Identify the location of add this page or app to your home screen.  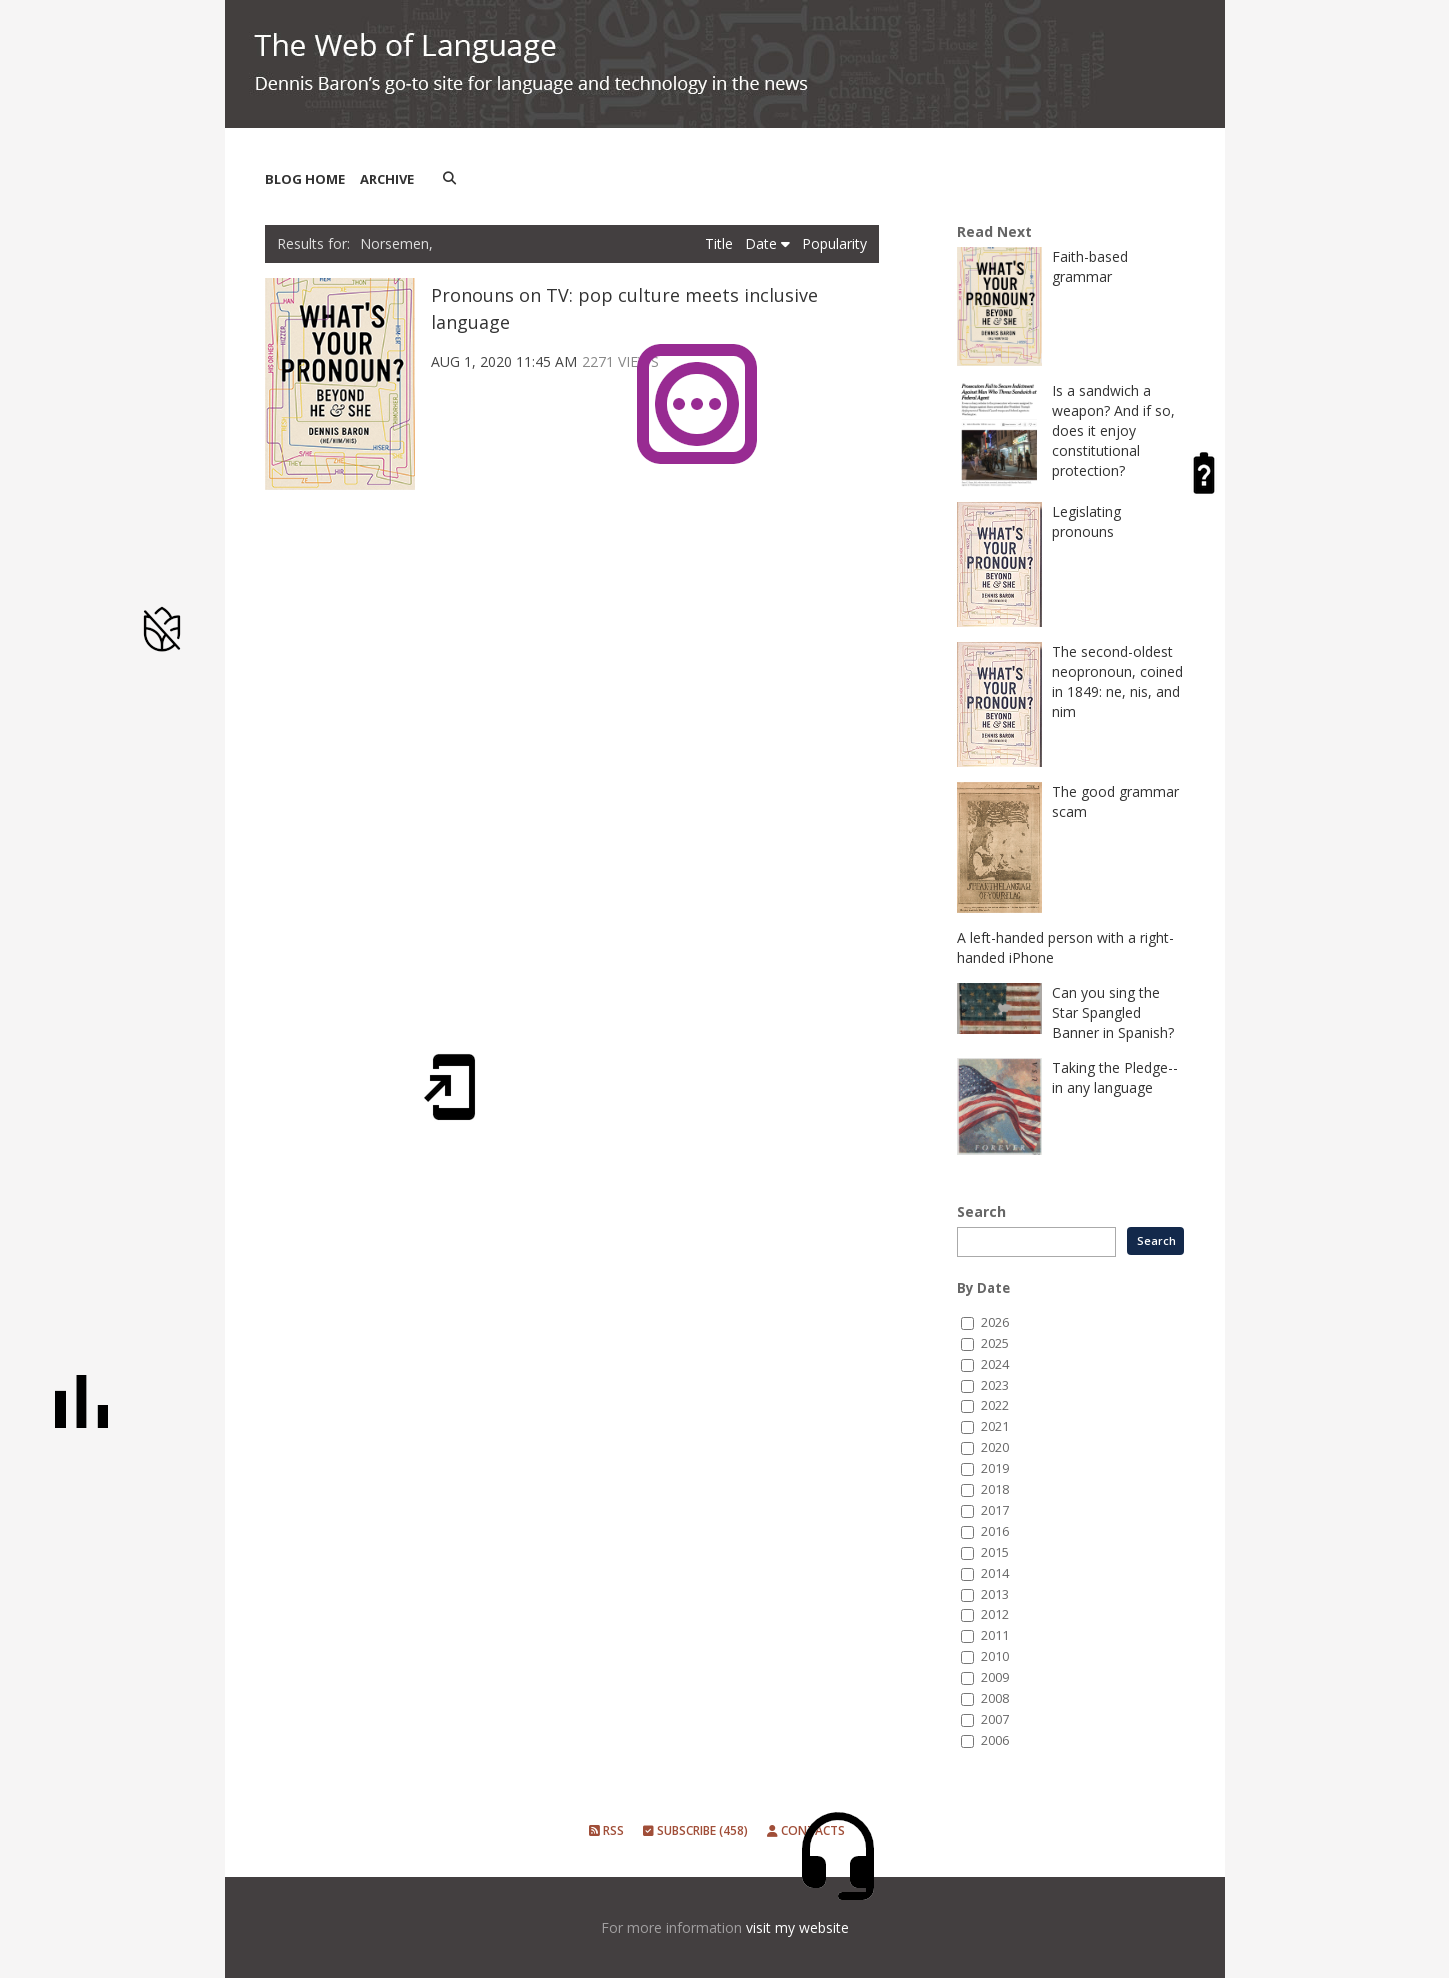
(451, 1087).